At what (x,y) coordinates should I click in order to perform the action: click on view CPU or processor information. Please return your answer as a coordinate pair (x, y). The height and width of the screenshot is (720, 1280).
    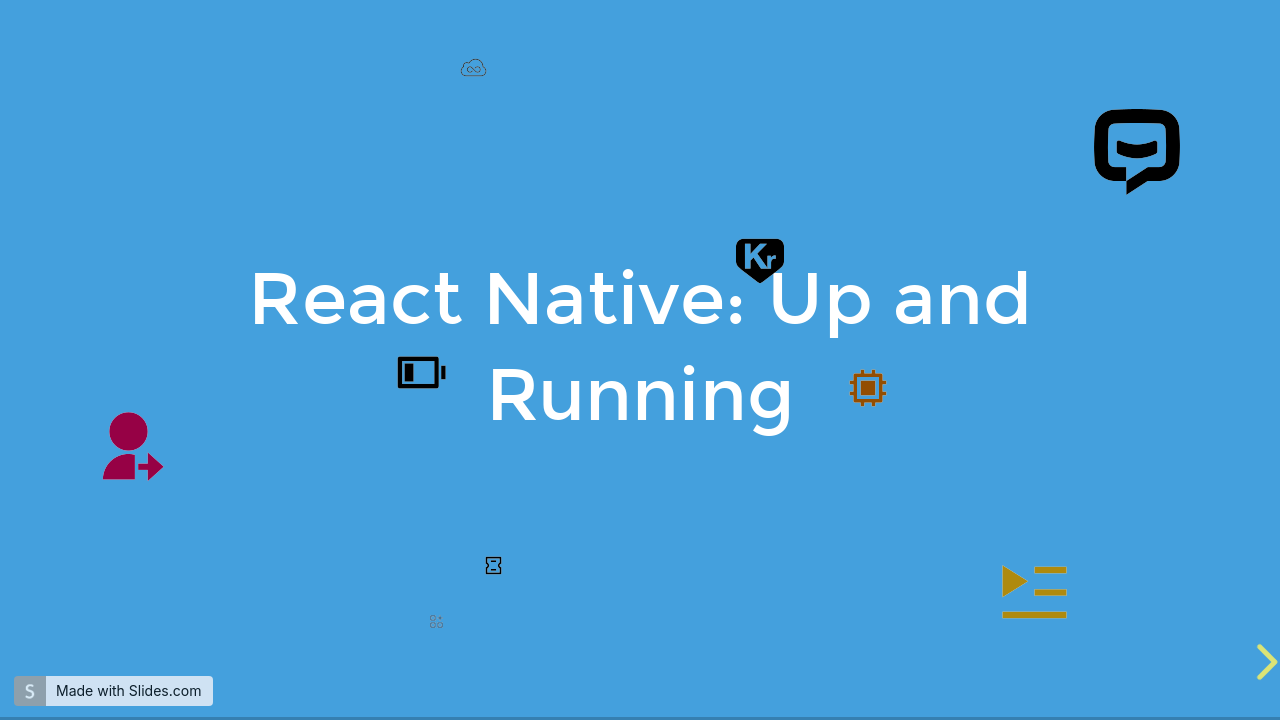
    Looking at the image, I should click on (868, 388).